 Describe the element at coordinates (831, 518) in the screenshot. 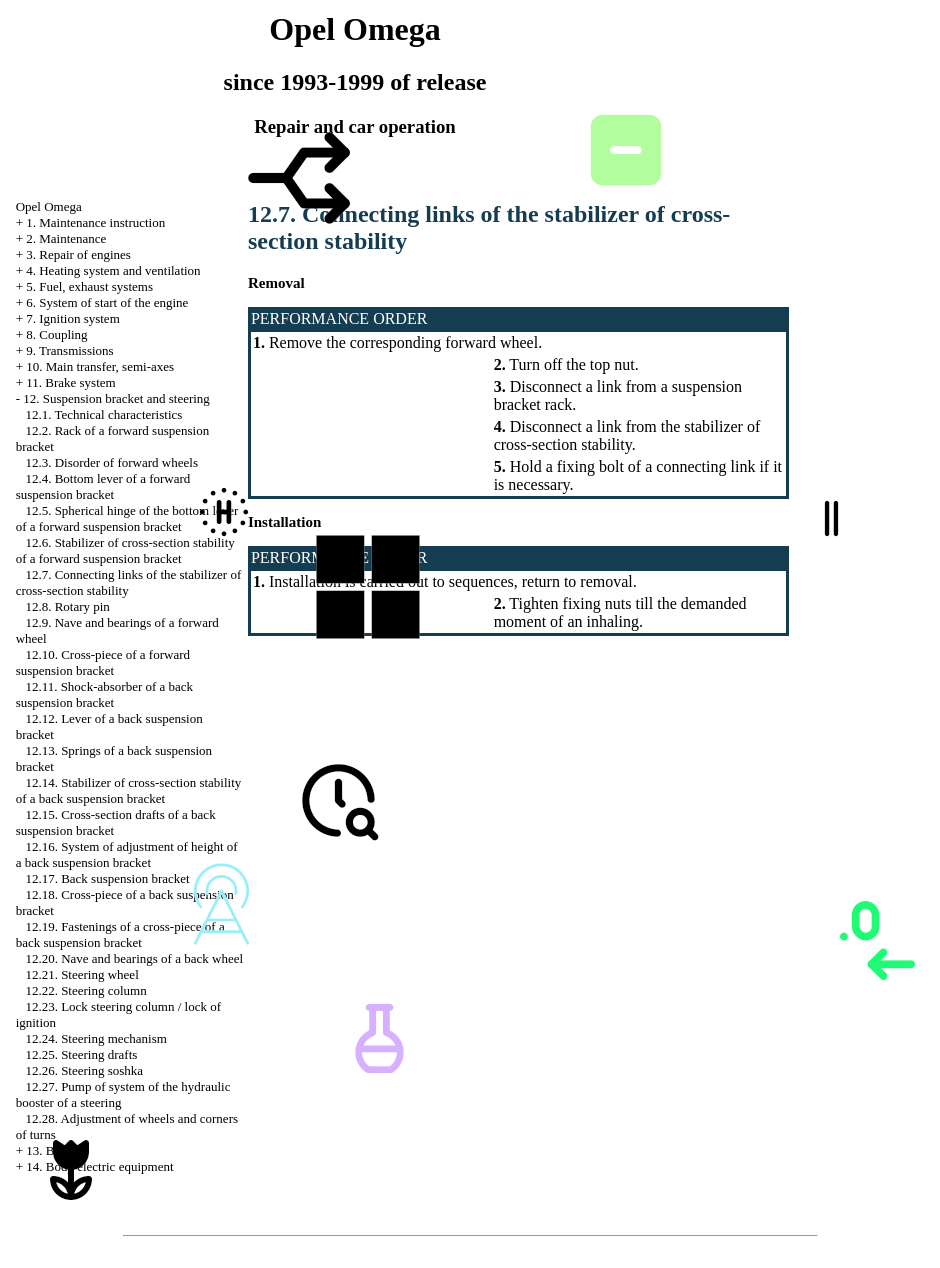

I see `indicates a count of two items` at that location.